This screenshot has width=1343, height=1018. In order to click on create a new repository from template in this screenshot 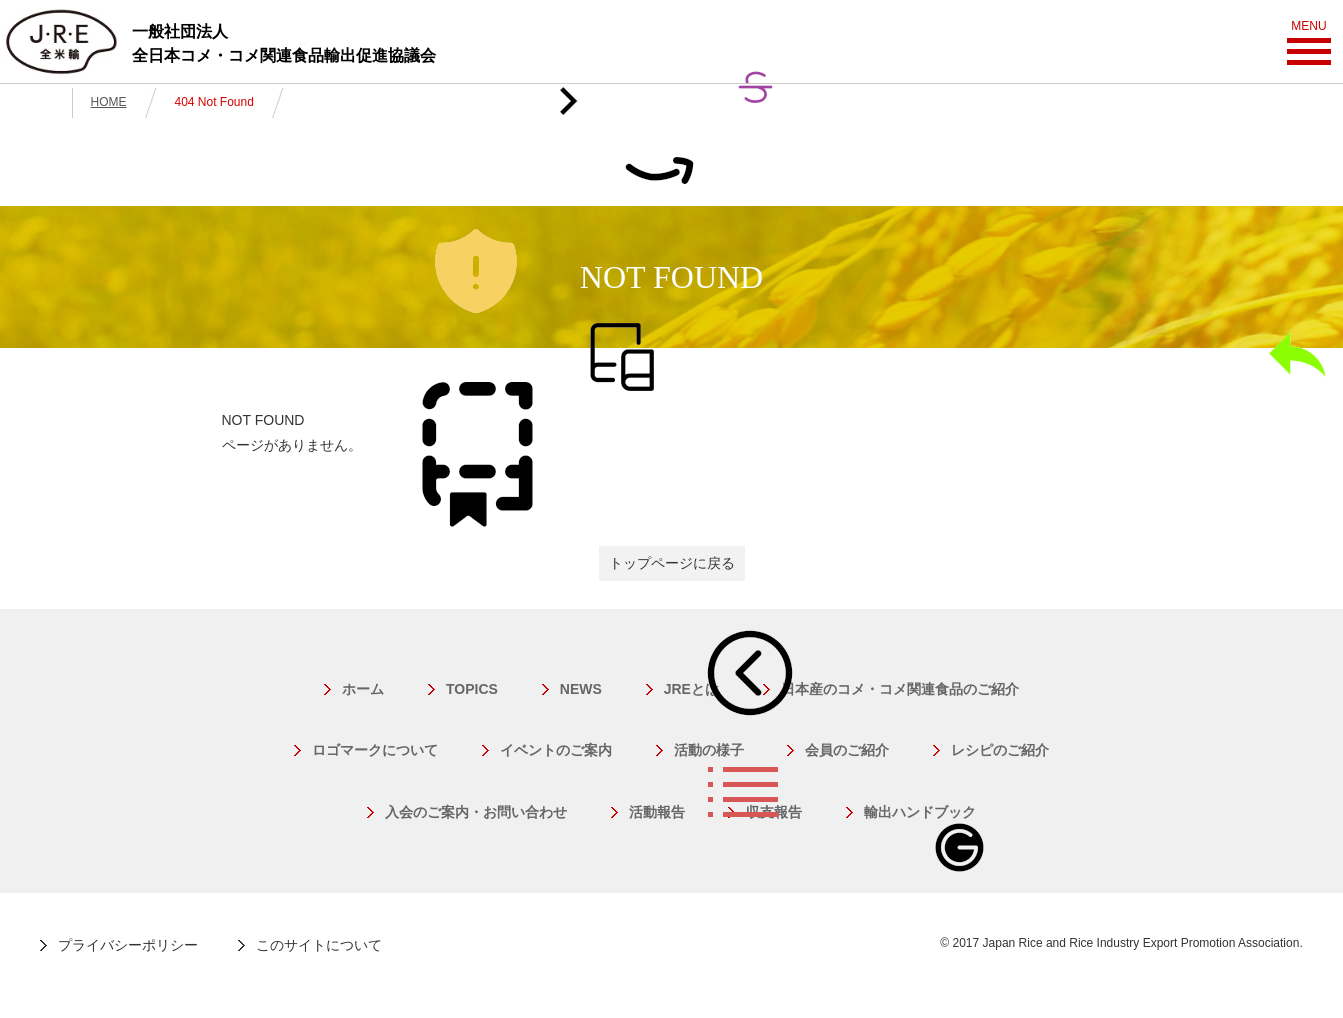, I will do `click(477, 455)`.